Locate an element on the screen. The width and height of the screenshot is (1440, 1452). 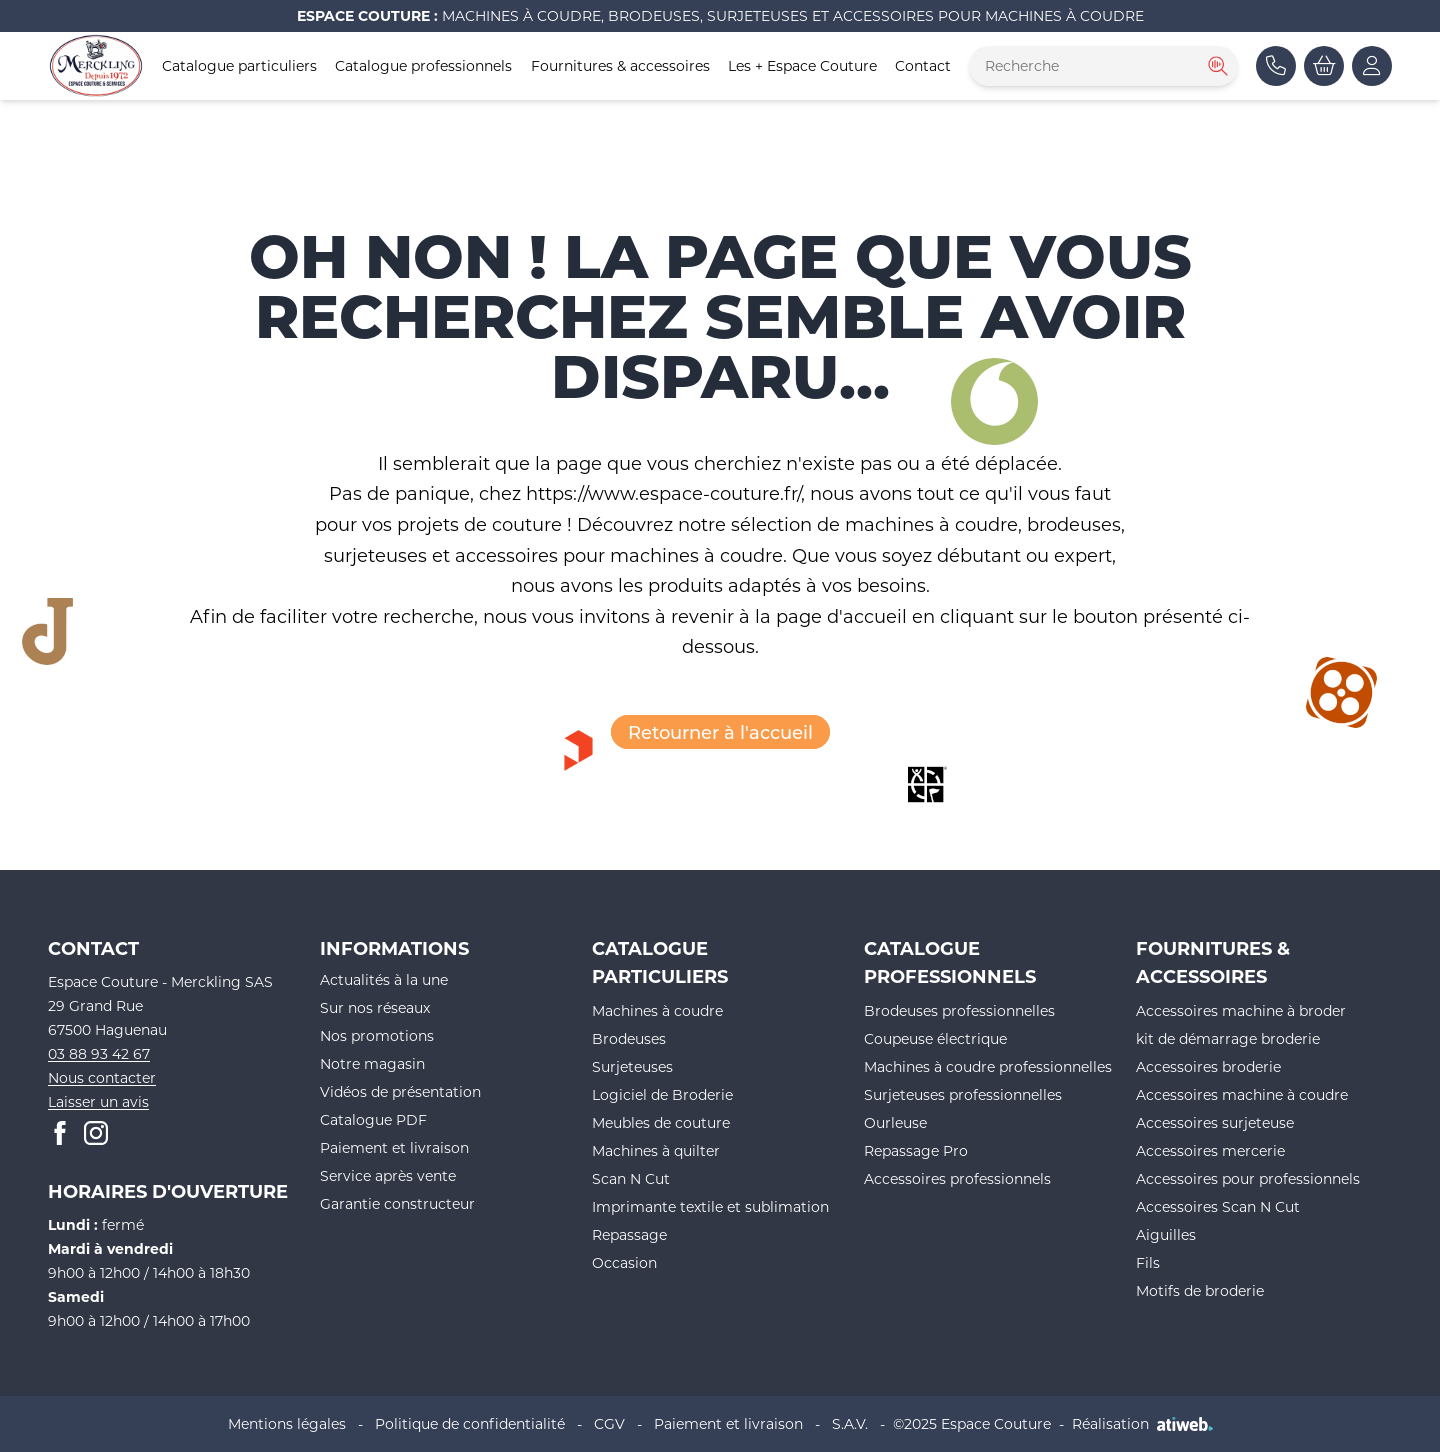
vodafone app or service is located at coordinates (994, 401).